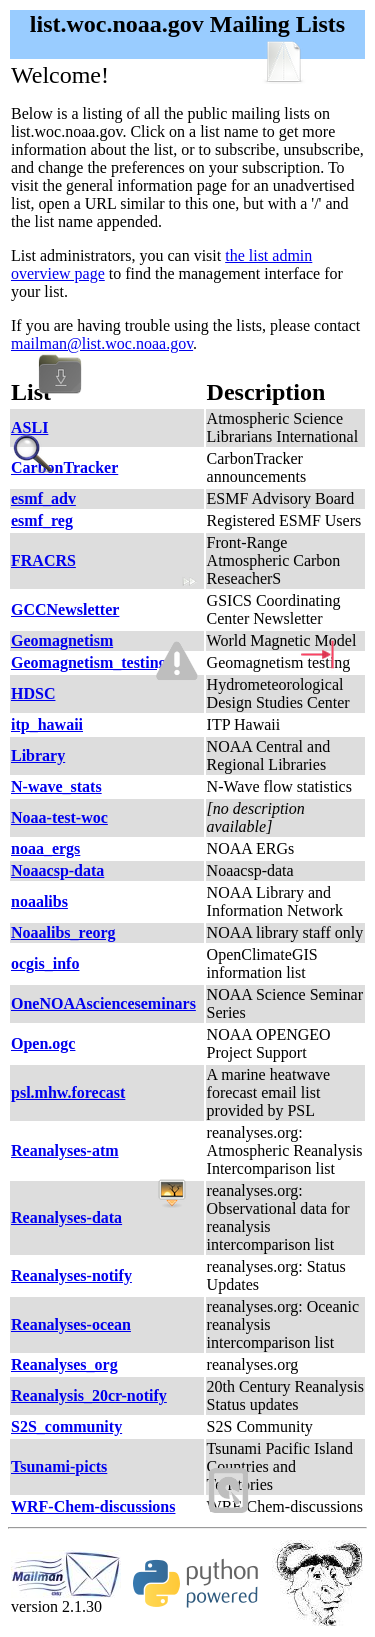 The width and height of the screenshot is (375, 1637). I want to click on a text file template or document skeleton, so click(284, 61).